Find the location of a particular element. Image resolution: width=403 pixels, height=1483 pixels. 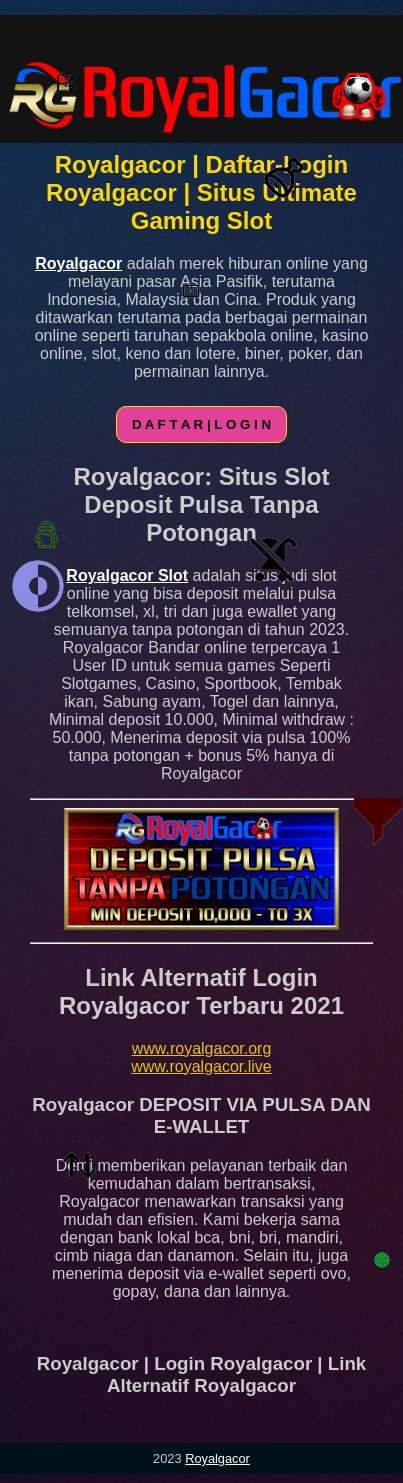

toggle invert colors mode is located at coordinates (38, 586).